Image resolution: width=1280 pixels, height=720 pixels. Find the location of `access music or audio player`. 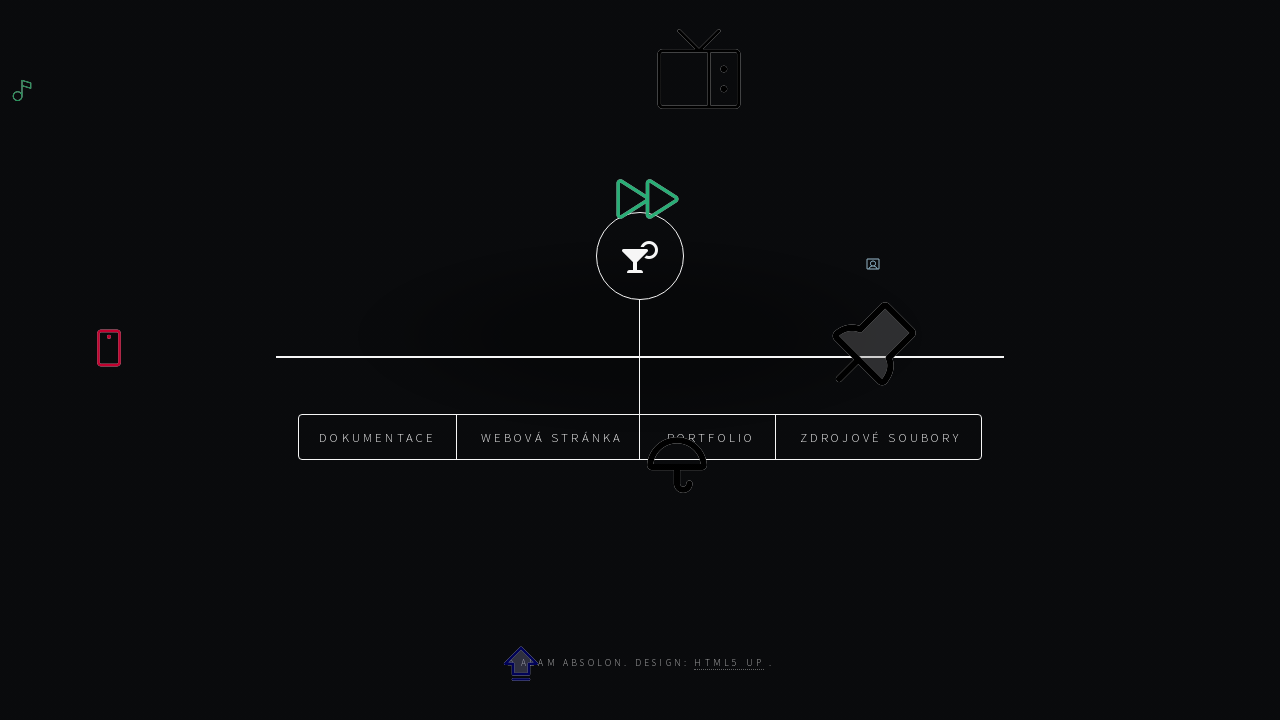

access music or audio player is located at coordinates (22, 90).